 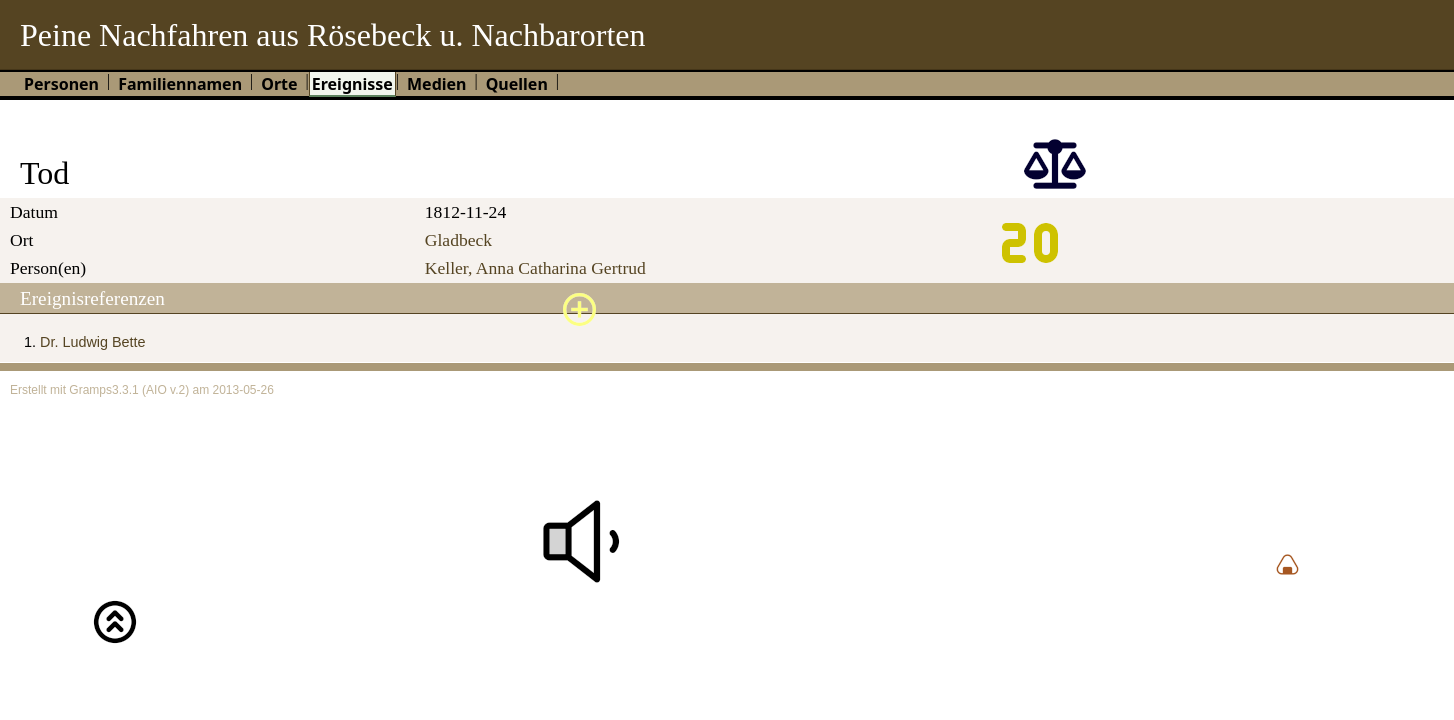 I want to click on food or restaurant category indicator, so click(x=1287, y=564).